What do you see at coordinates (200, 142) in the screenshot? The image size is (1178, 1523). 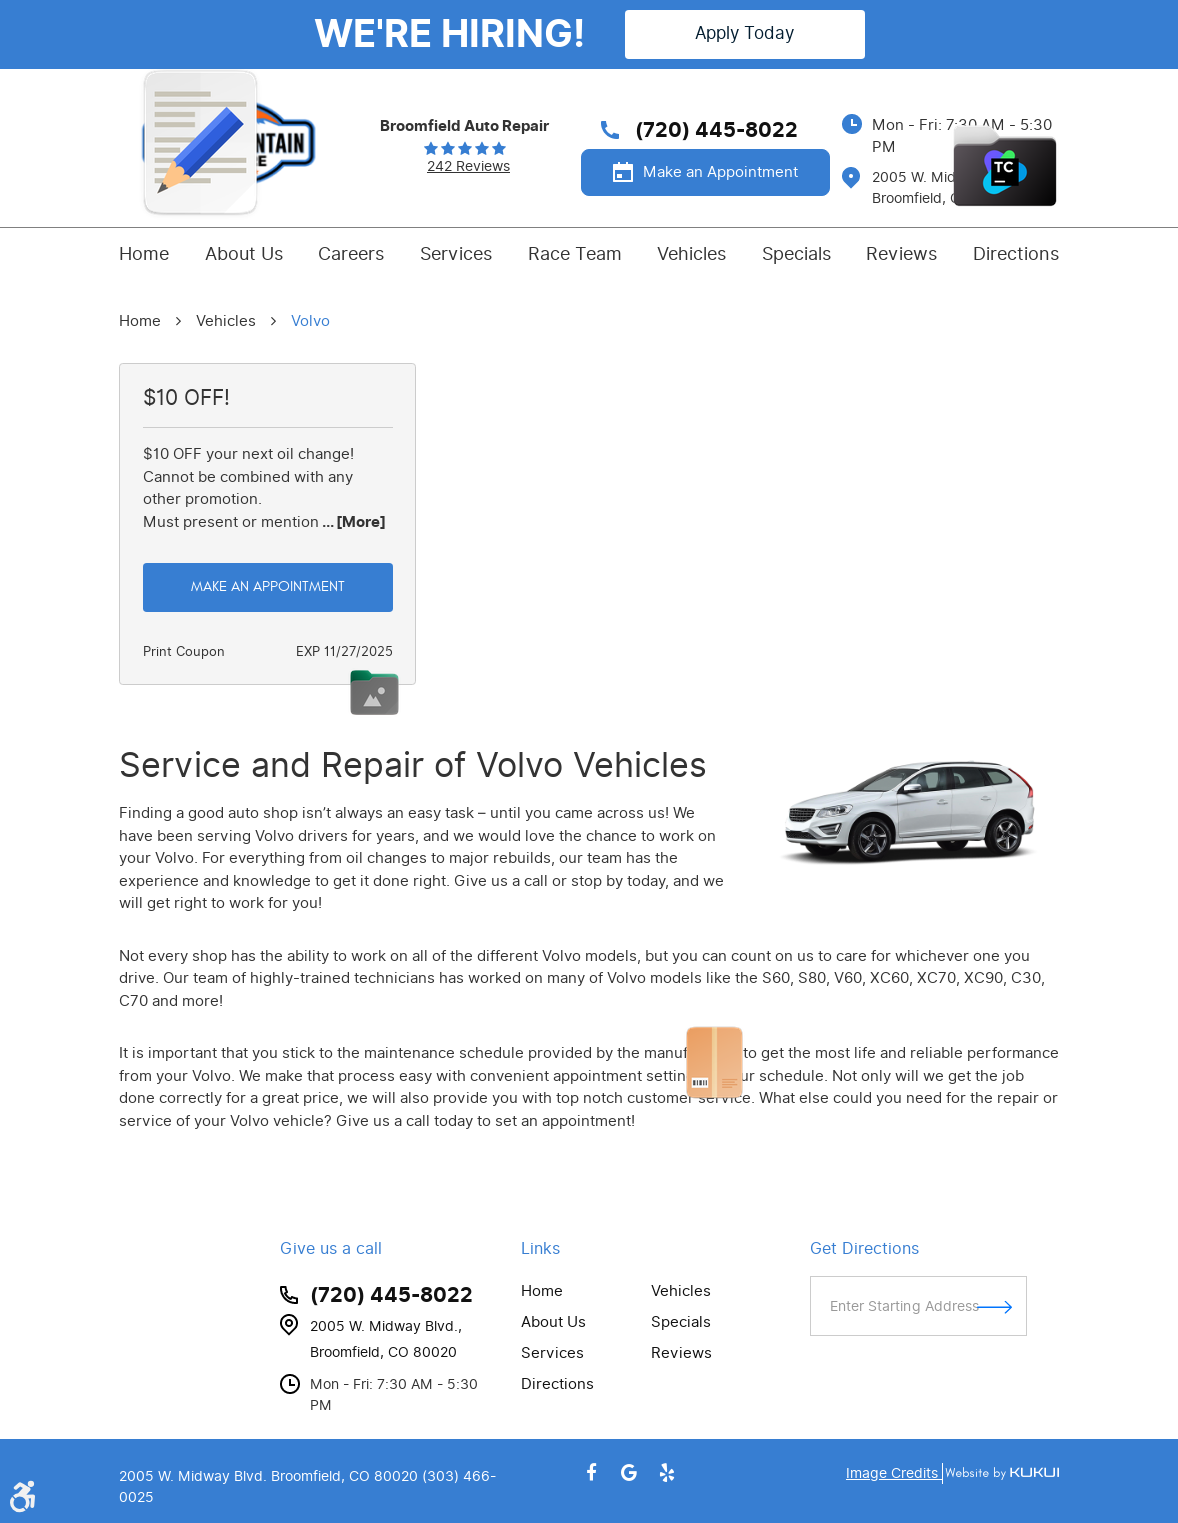 I see `open the text editor application` at bounding box center [200, 142].